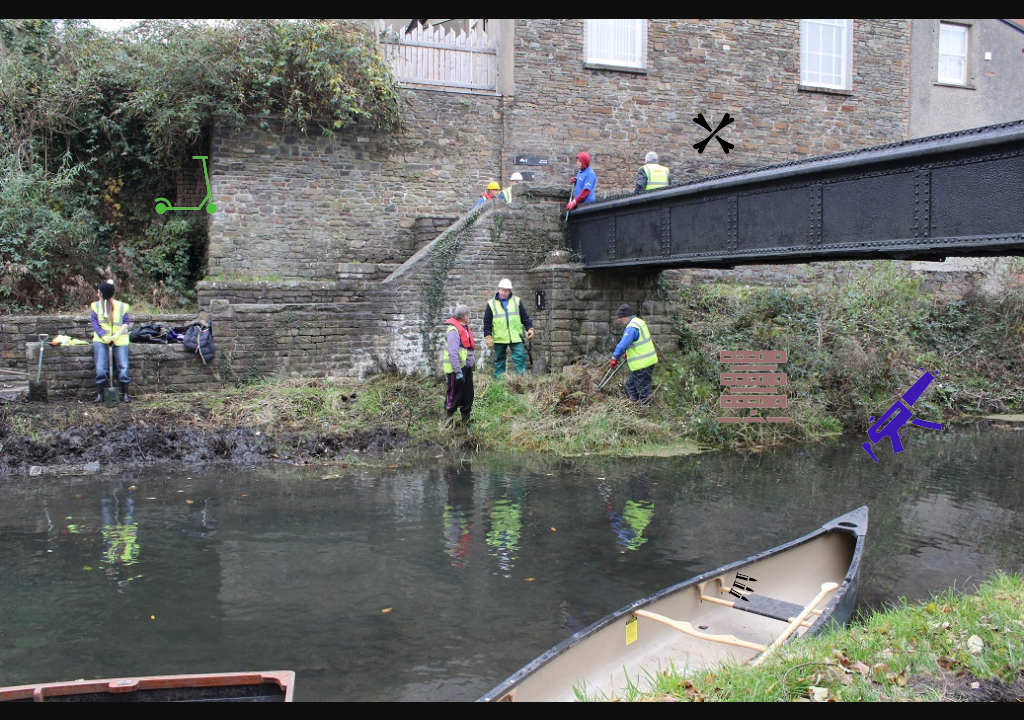  What do you see at coordinates (902, 415) in the screenshot?
I see `select mp5 submachine gun in weapon loadout` at bounding box center [902, 415].